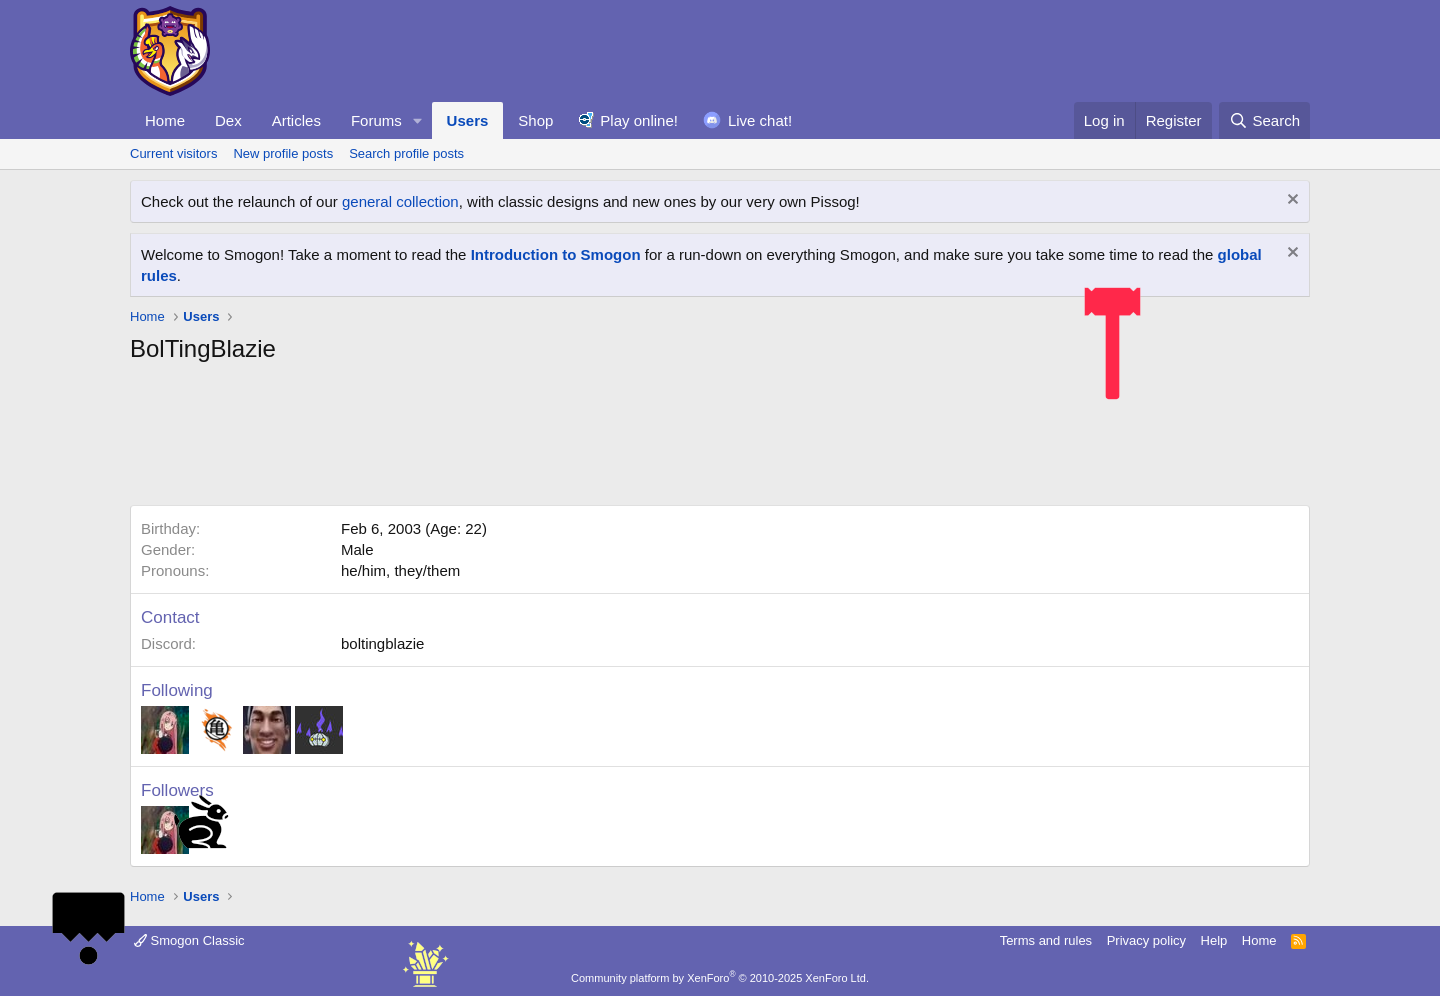 The image size is (1440, 996). Describe the element at coordinates (88, 928) in the screenshot. I see `crush or compress an item` at that location.